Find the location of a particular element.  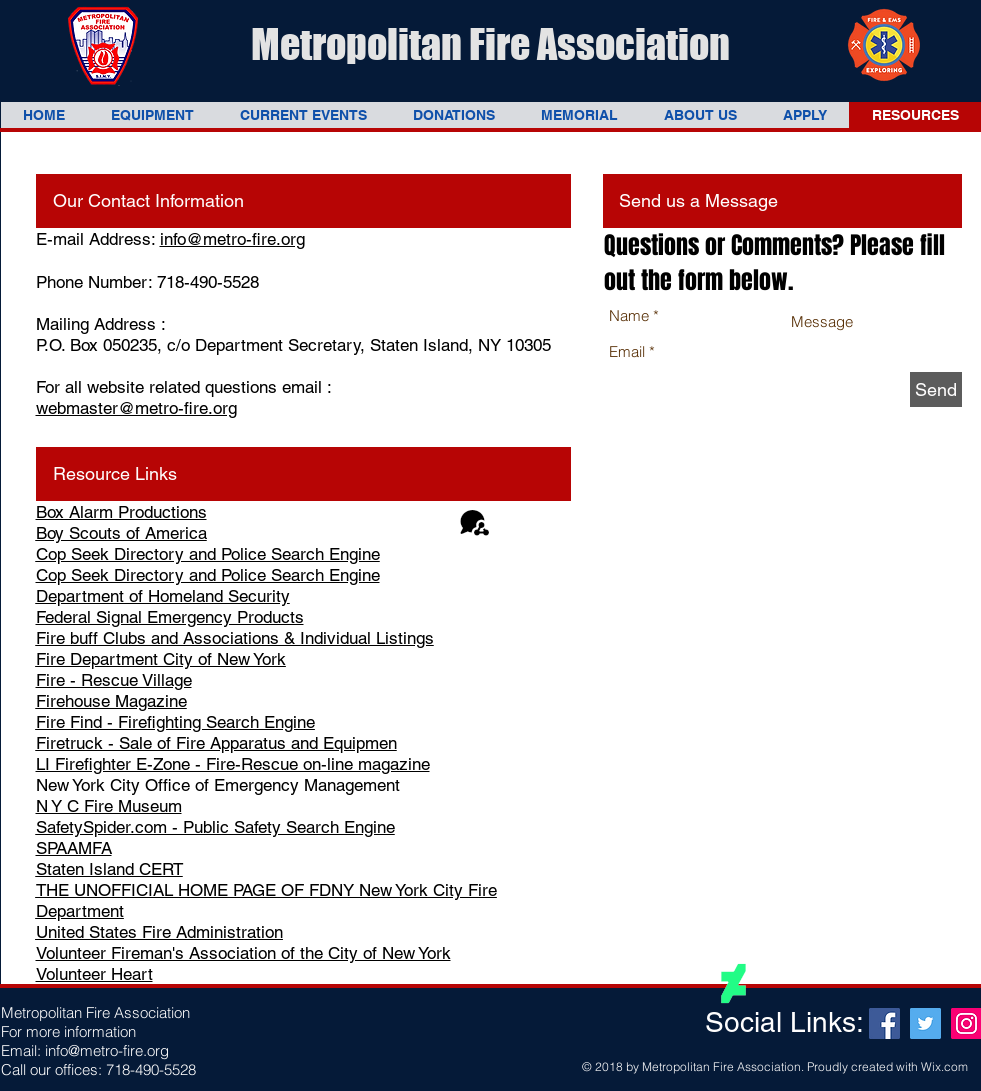

view connected conversations or message threads is located at coordinates (474, 522).